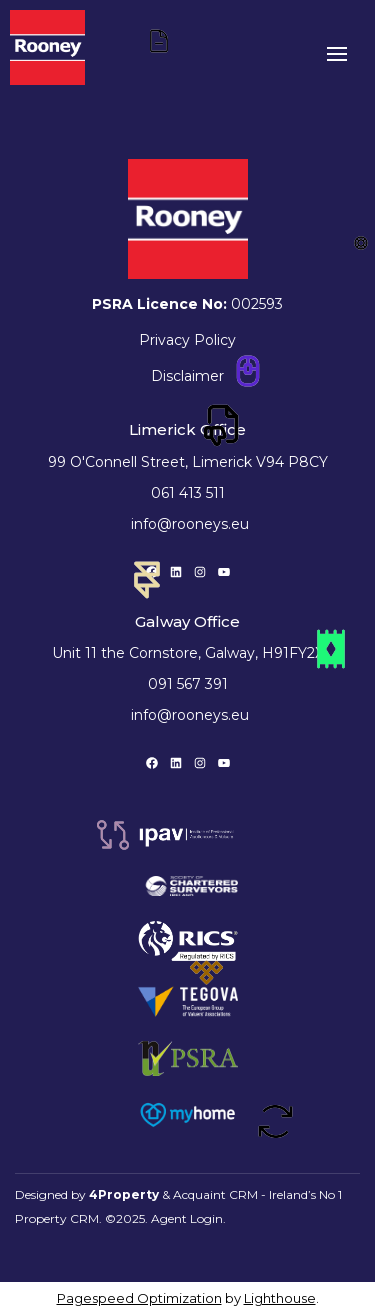  I want to click on view code differences between versions, so click(113, 835).